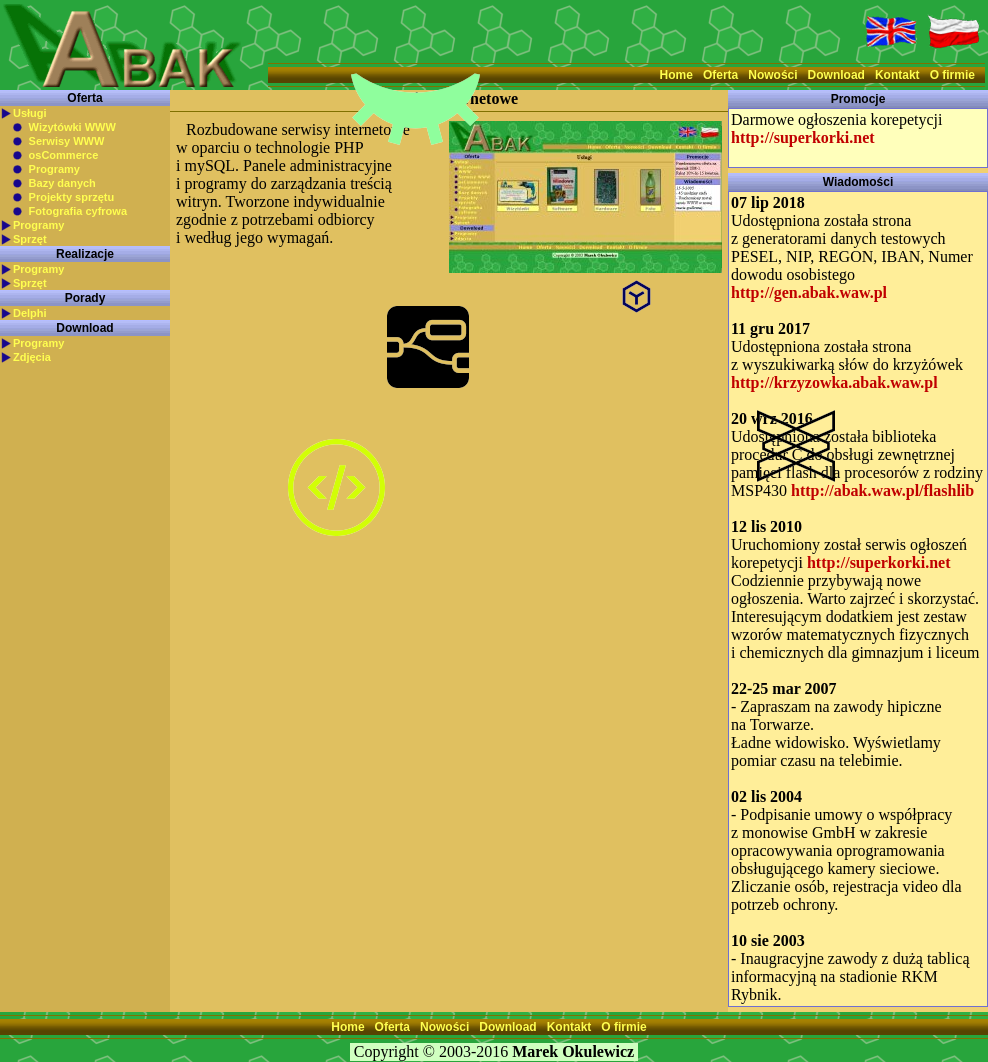 The image size is (988, 1062). I want to click on codecrafters logo, so click(336, 487).